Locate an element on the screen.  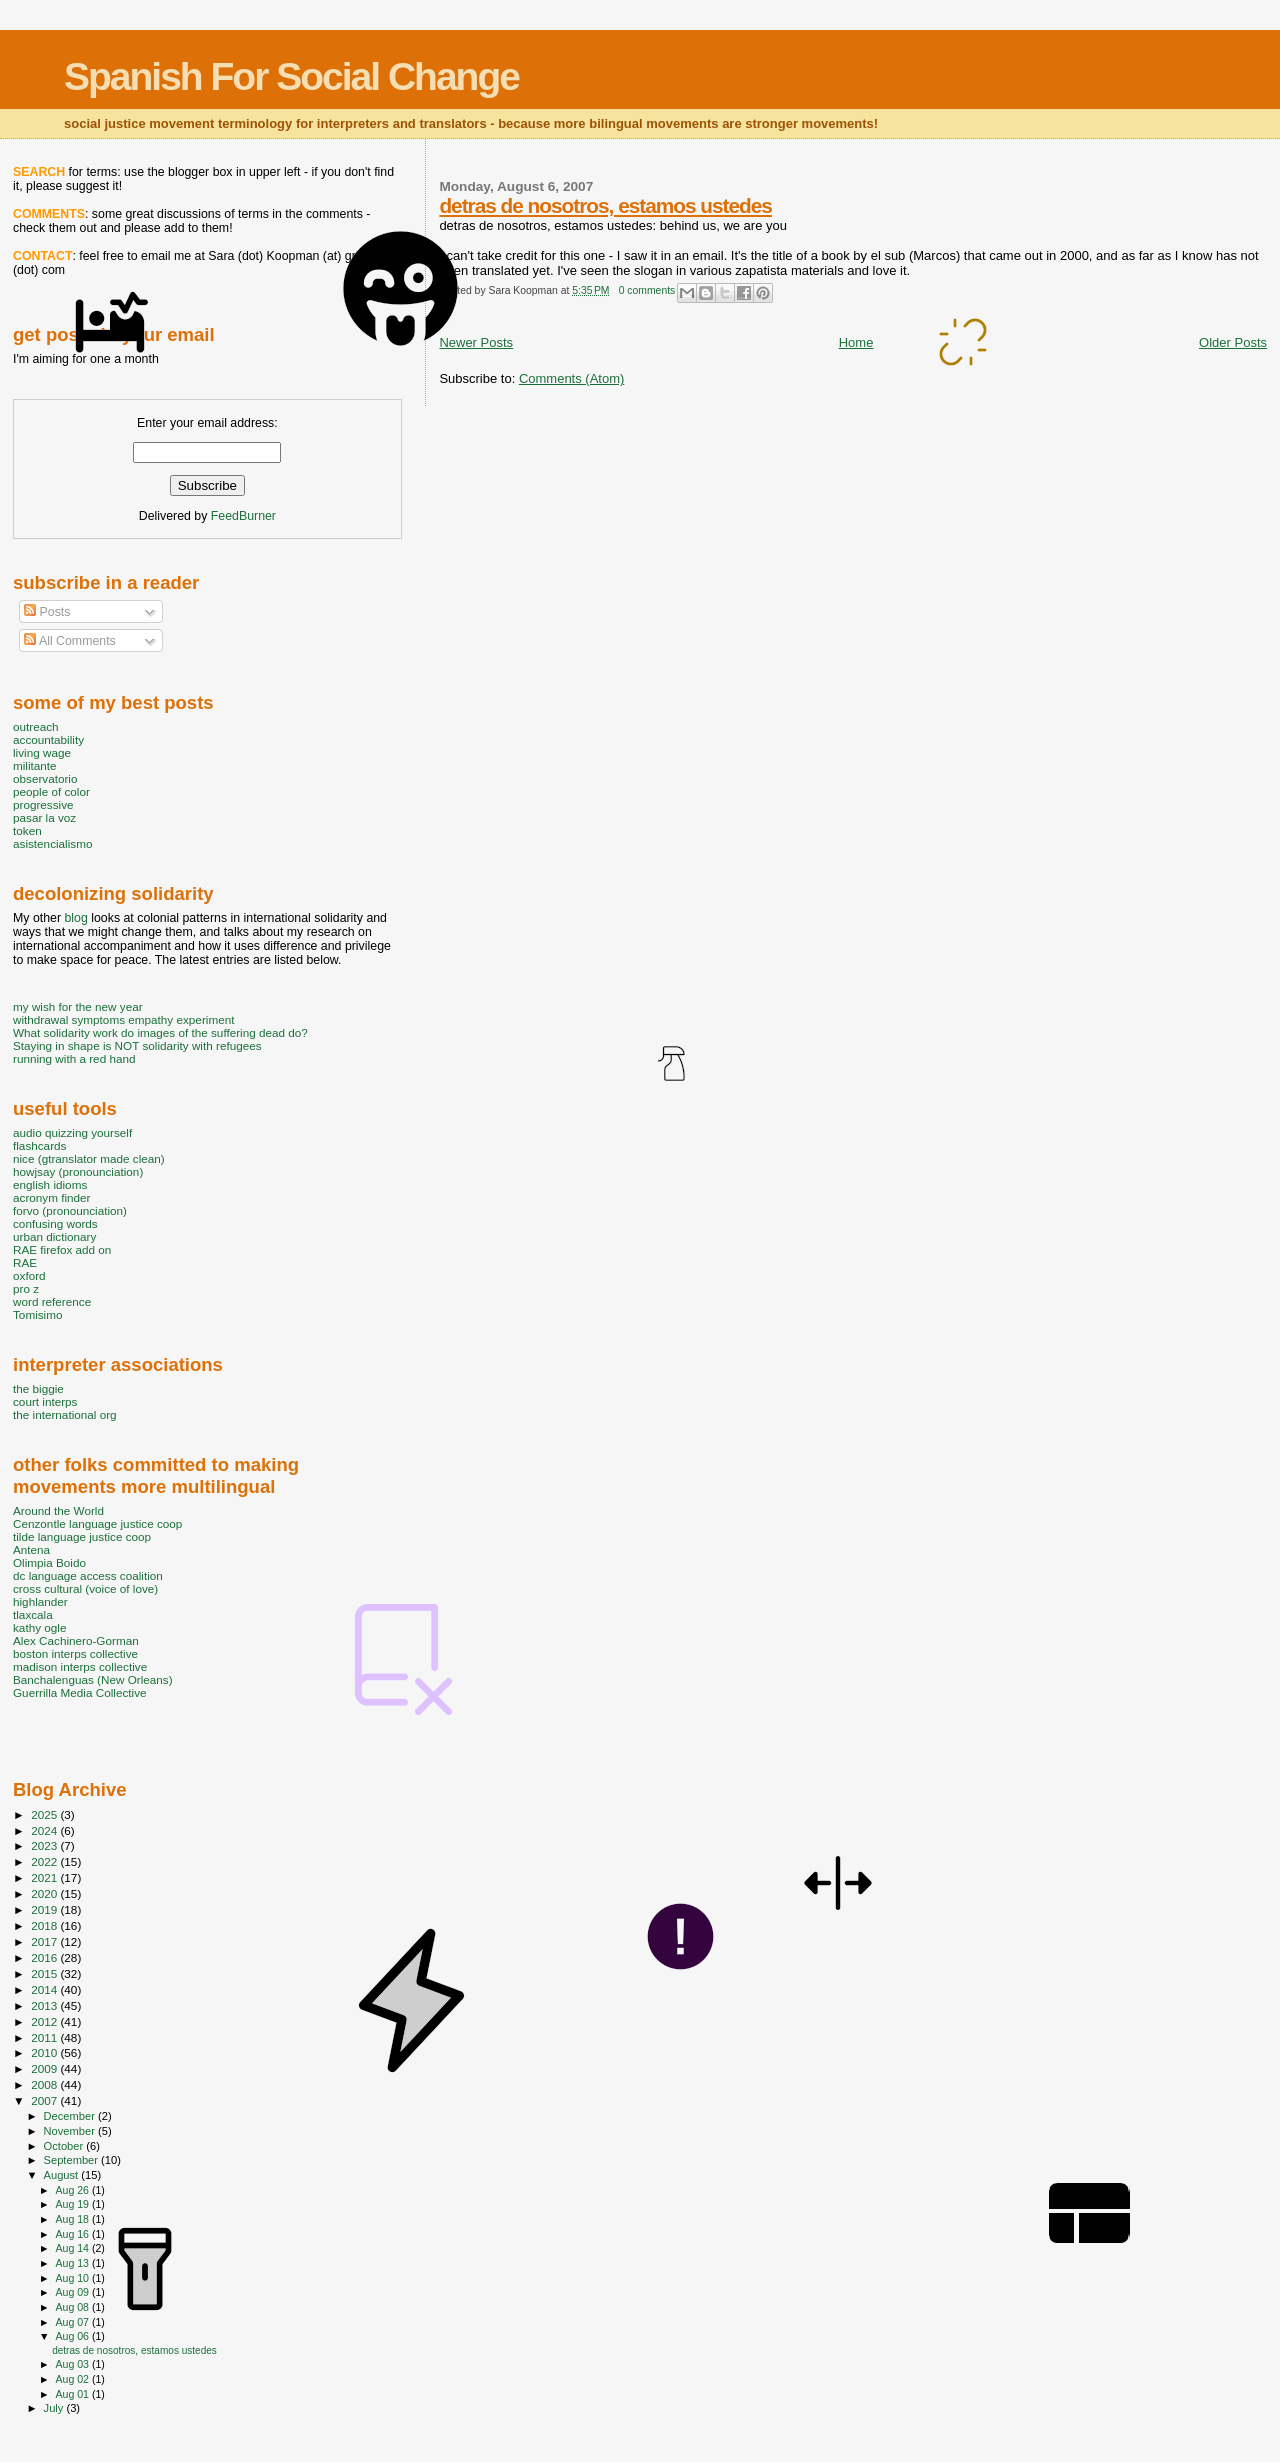
insert a playful or silly emoji reaction is located at coordinates (400, 288).